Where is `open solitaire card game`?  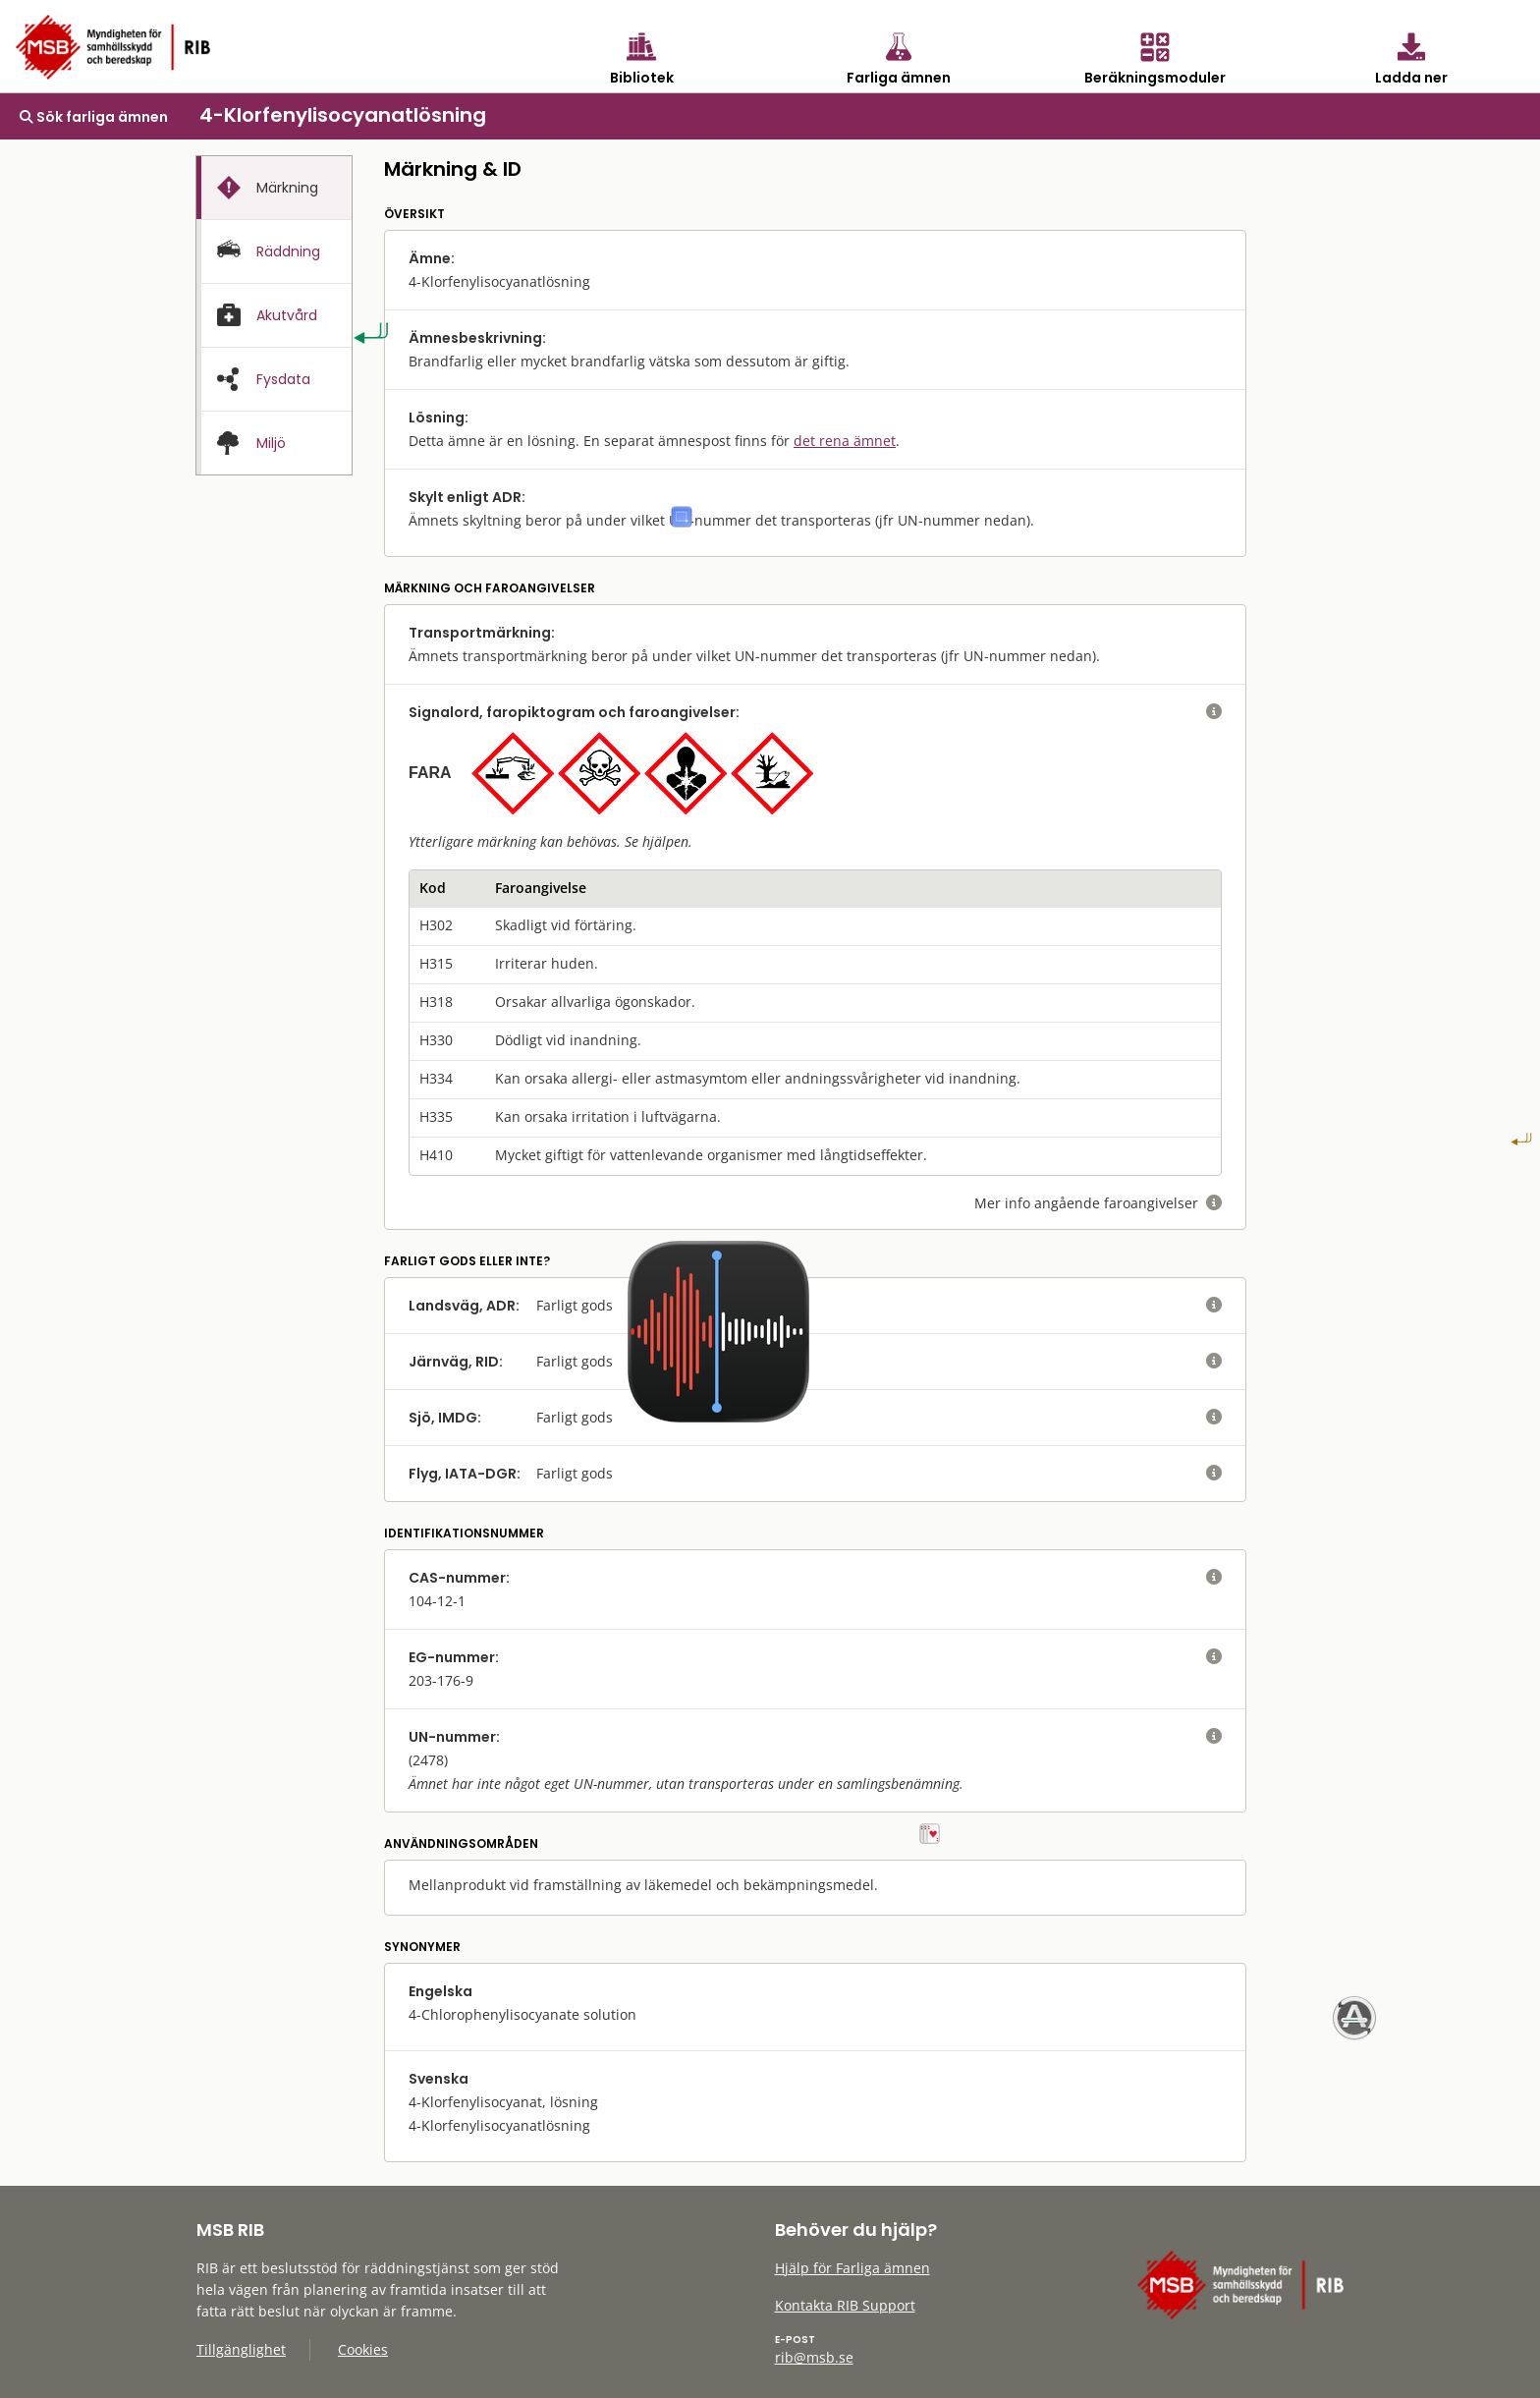
open solitaire card game is located at coordinates (929, 1833).